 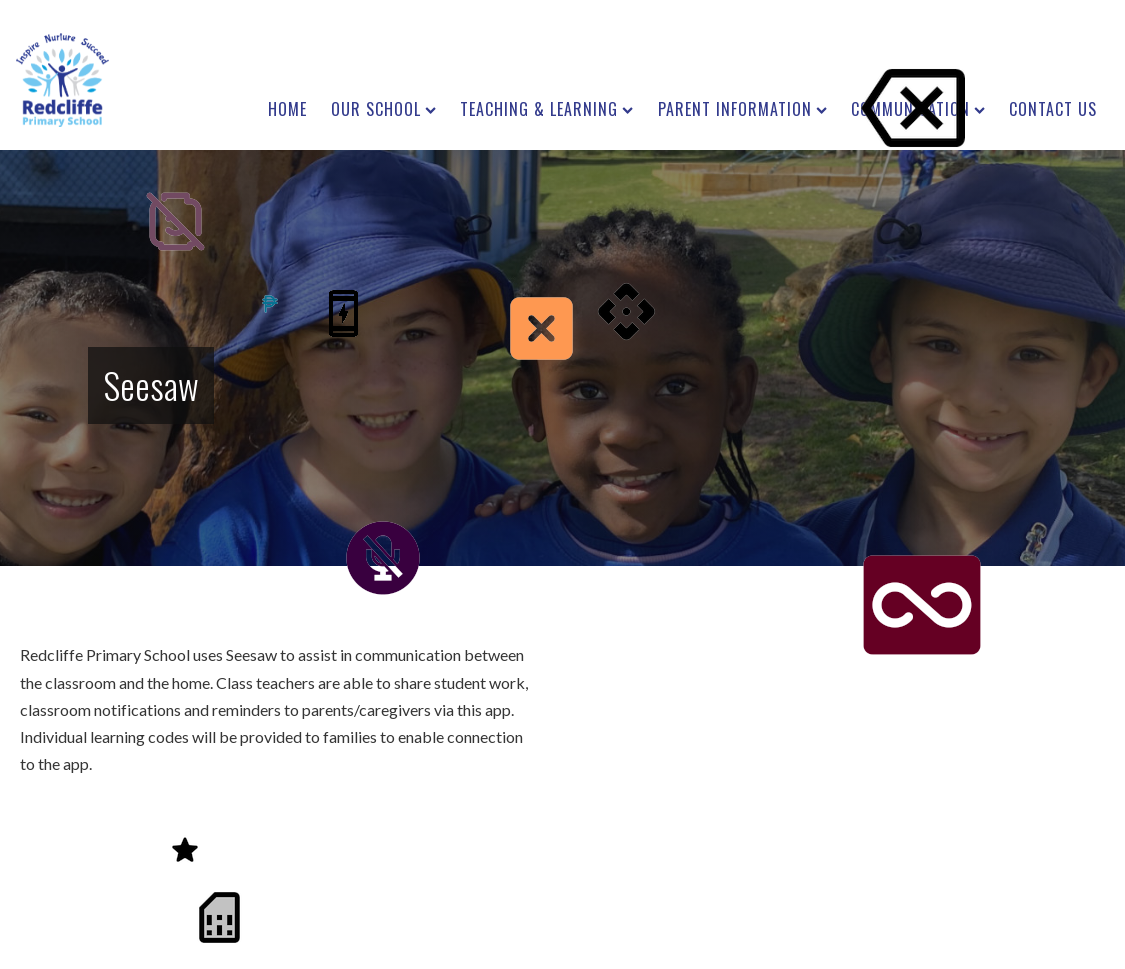 I want to click on disable or disconnect building blocks integration, so click(x=175, y=221).